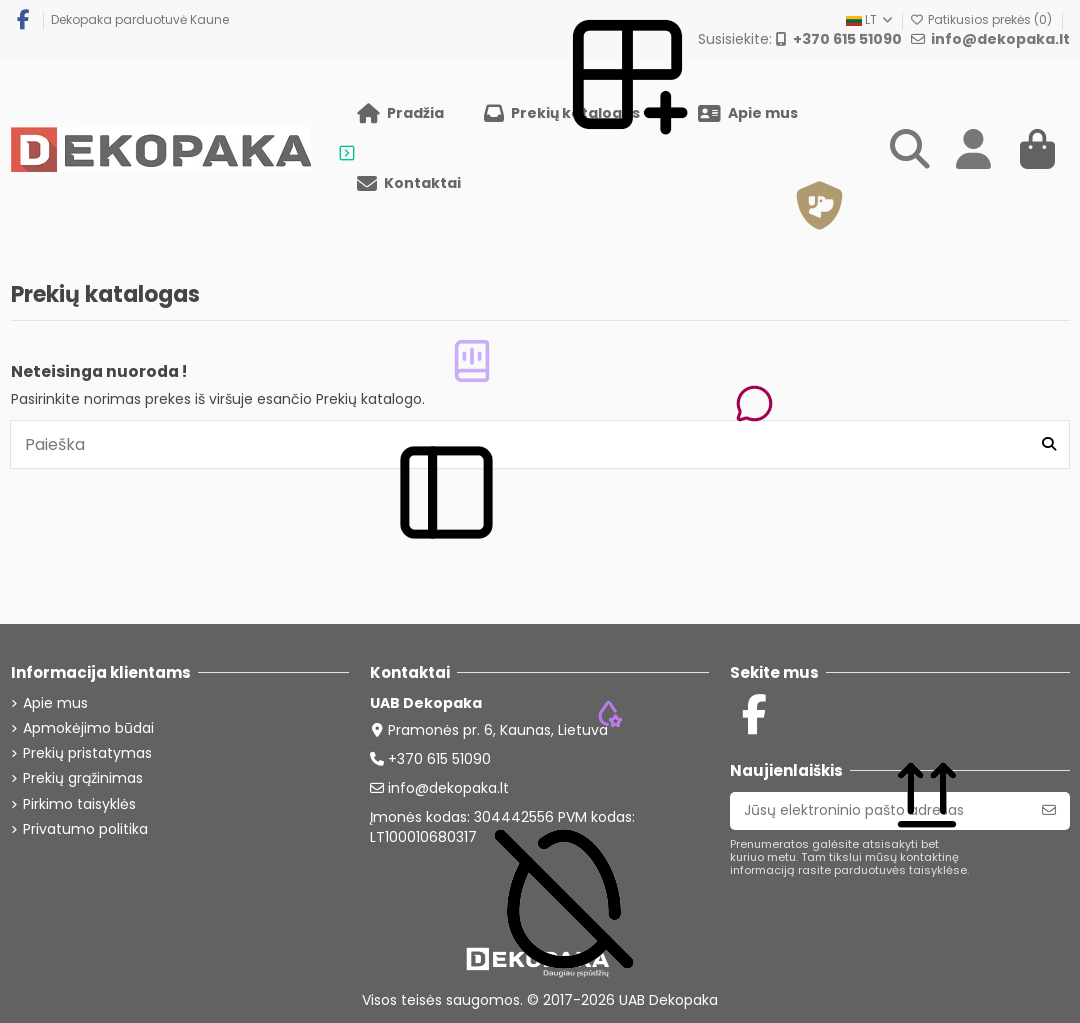 The image size is (1080, 1023). Describe the element at coordinates (472, 361) in the screenshot. I see `access audiobook library` at that location.